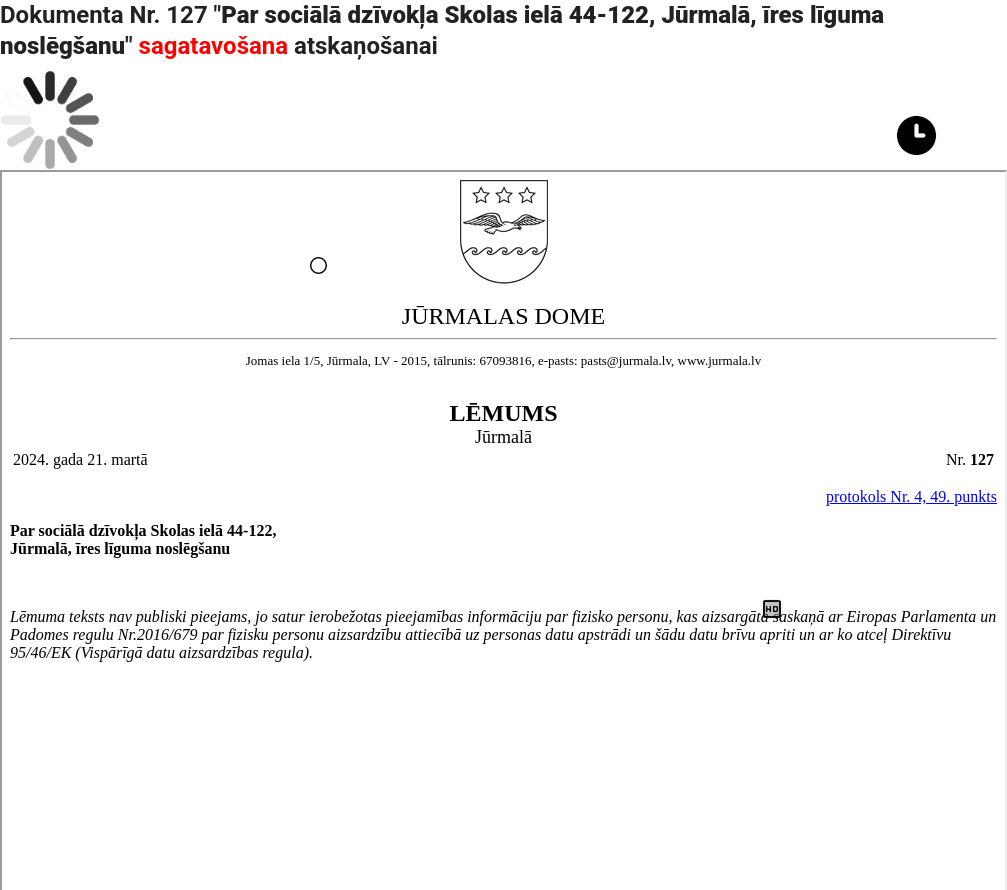 The image size is (1007, 890). What do you see at coordinates (772, 609) in the screenshot?
I see `indicates high definition video quality is available` at bounding box center [772, 609].